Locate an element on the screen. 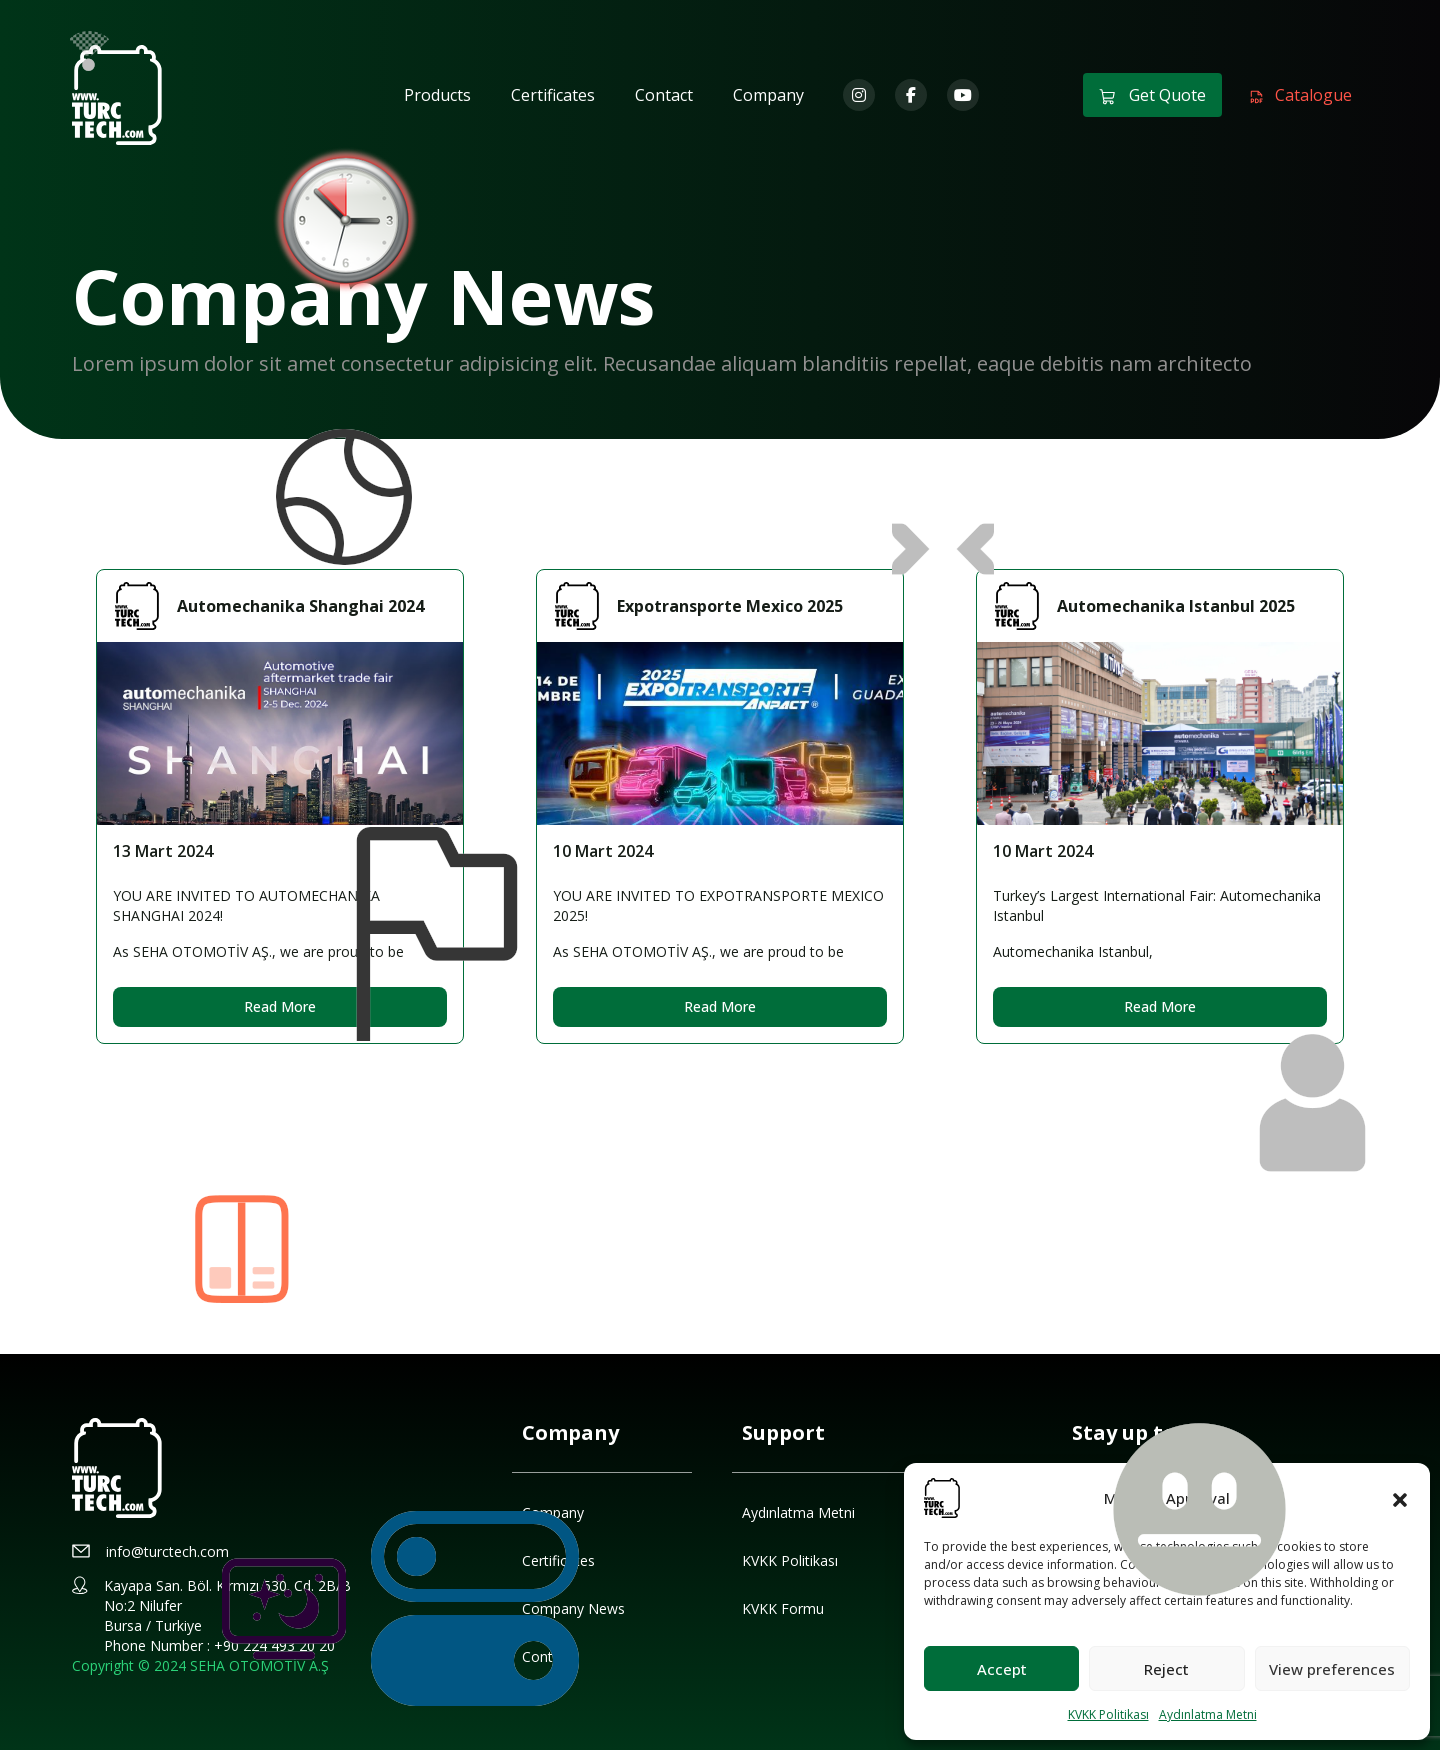  open the packages app is located at coordinates (245, 1245).